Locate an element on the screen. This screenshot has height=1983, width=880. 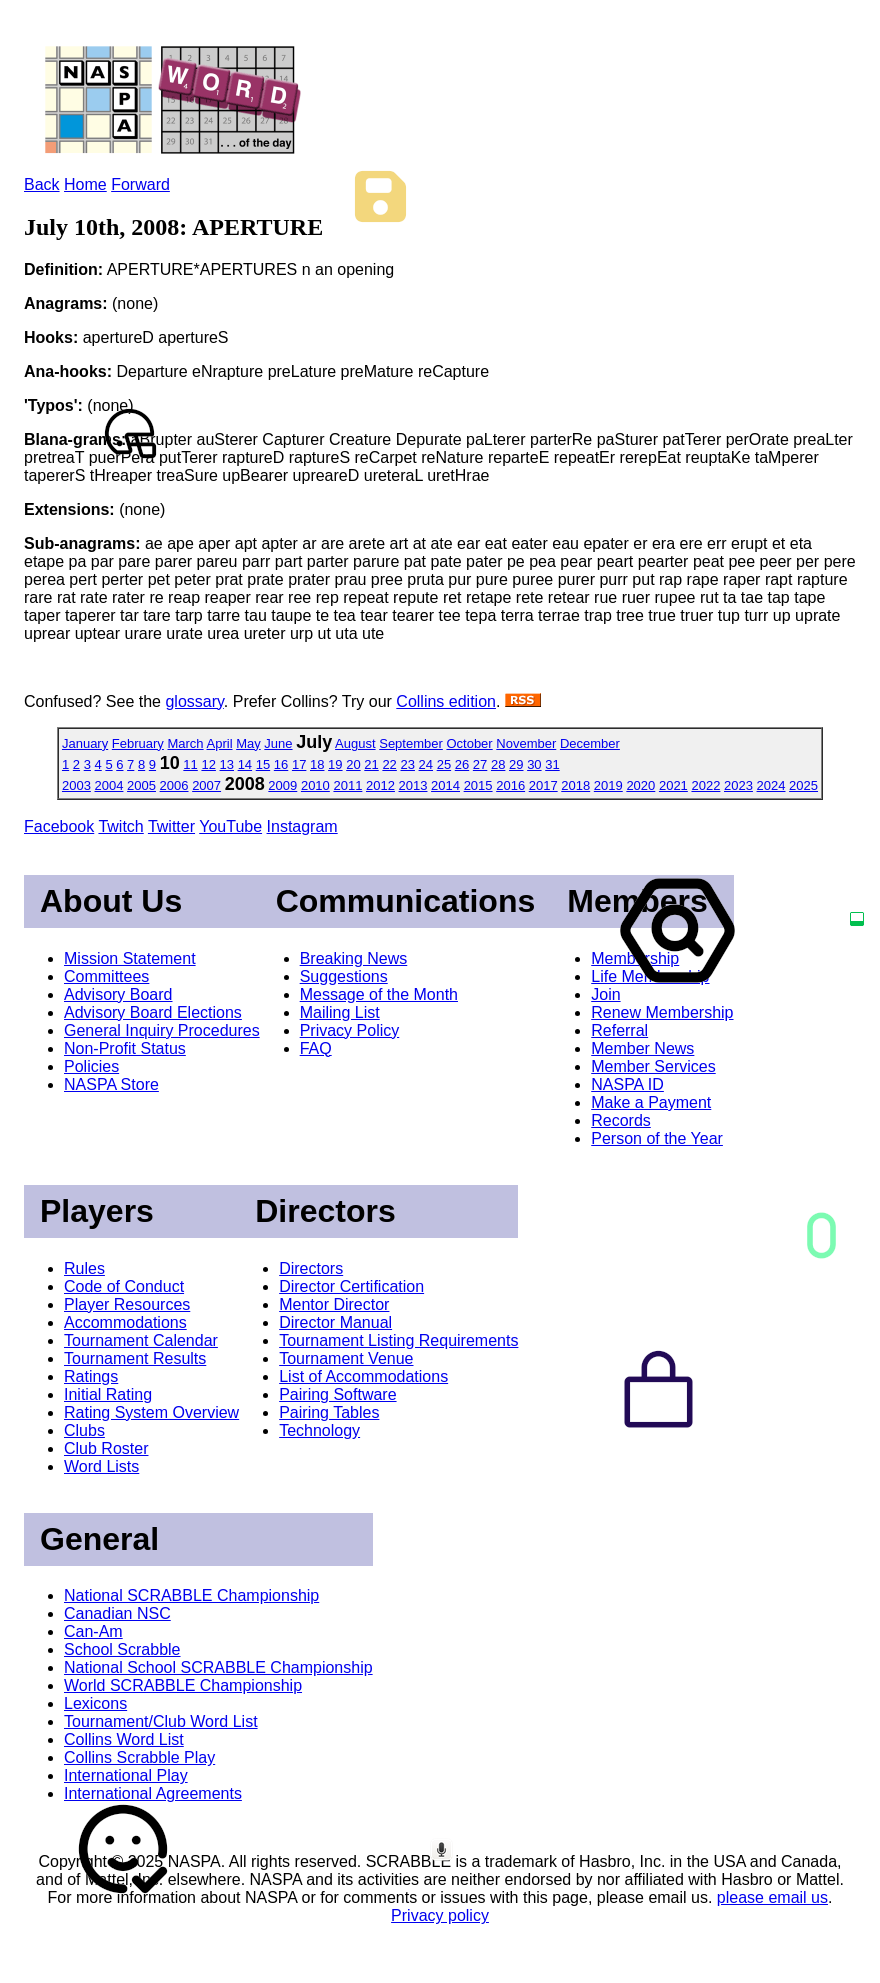
set exposure compensation to zero is located at coordinates (821, 1235).